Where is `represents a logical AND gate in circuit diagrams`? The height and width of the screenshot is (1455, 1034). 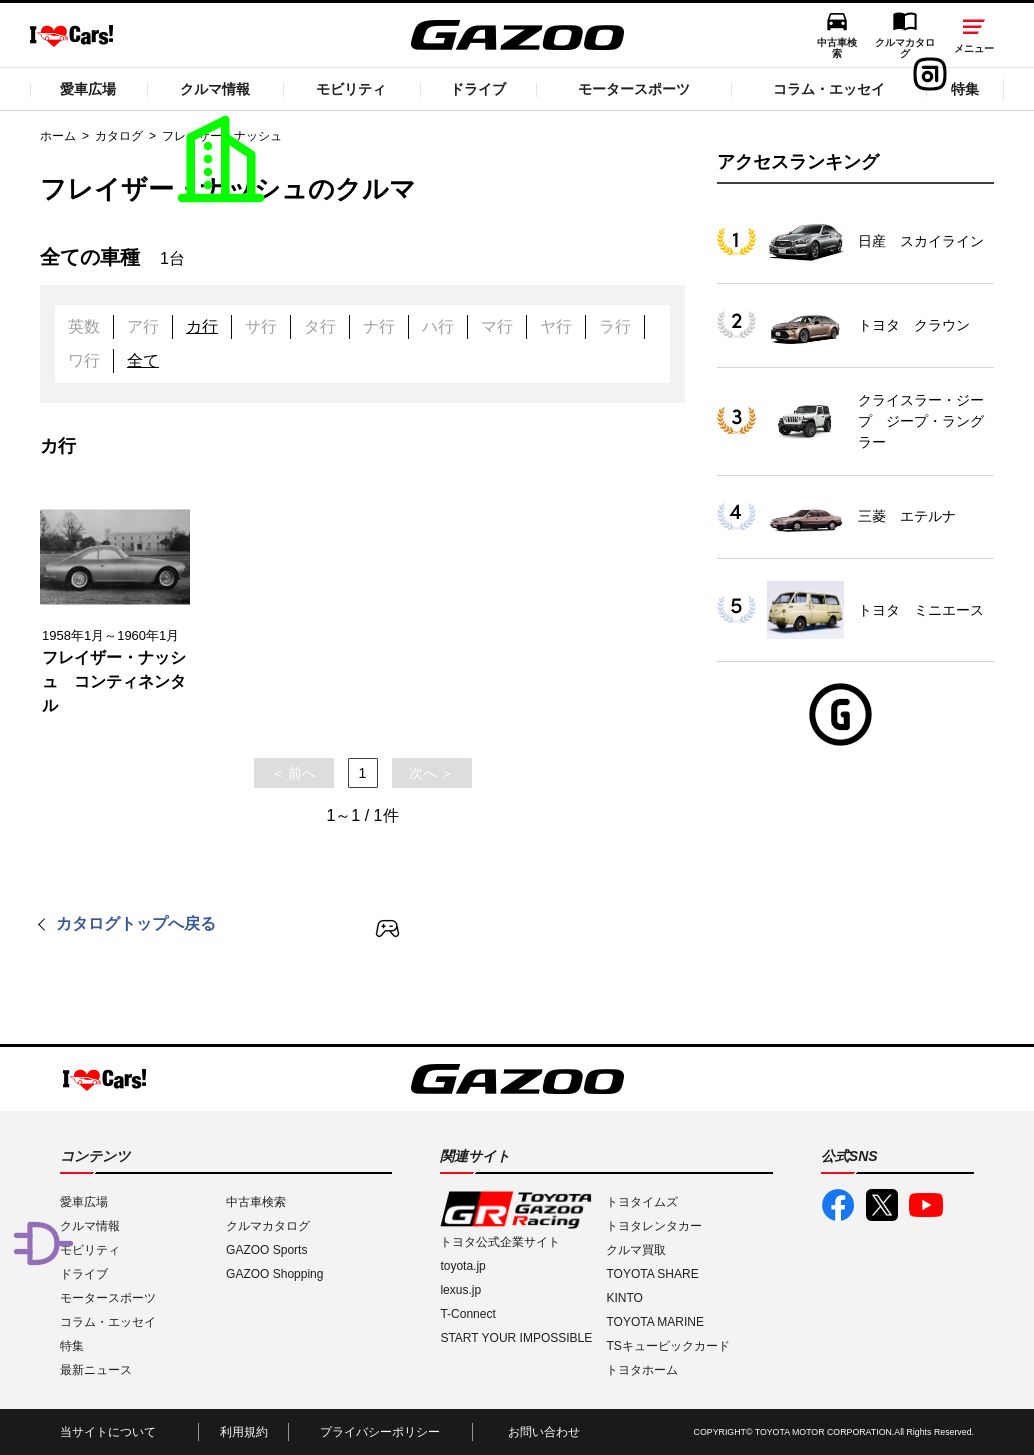 represents a logical AND gate in circuit diagrams is located at coordinates (43, 1243).